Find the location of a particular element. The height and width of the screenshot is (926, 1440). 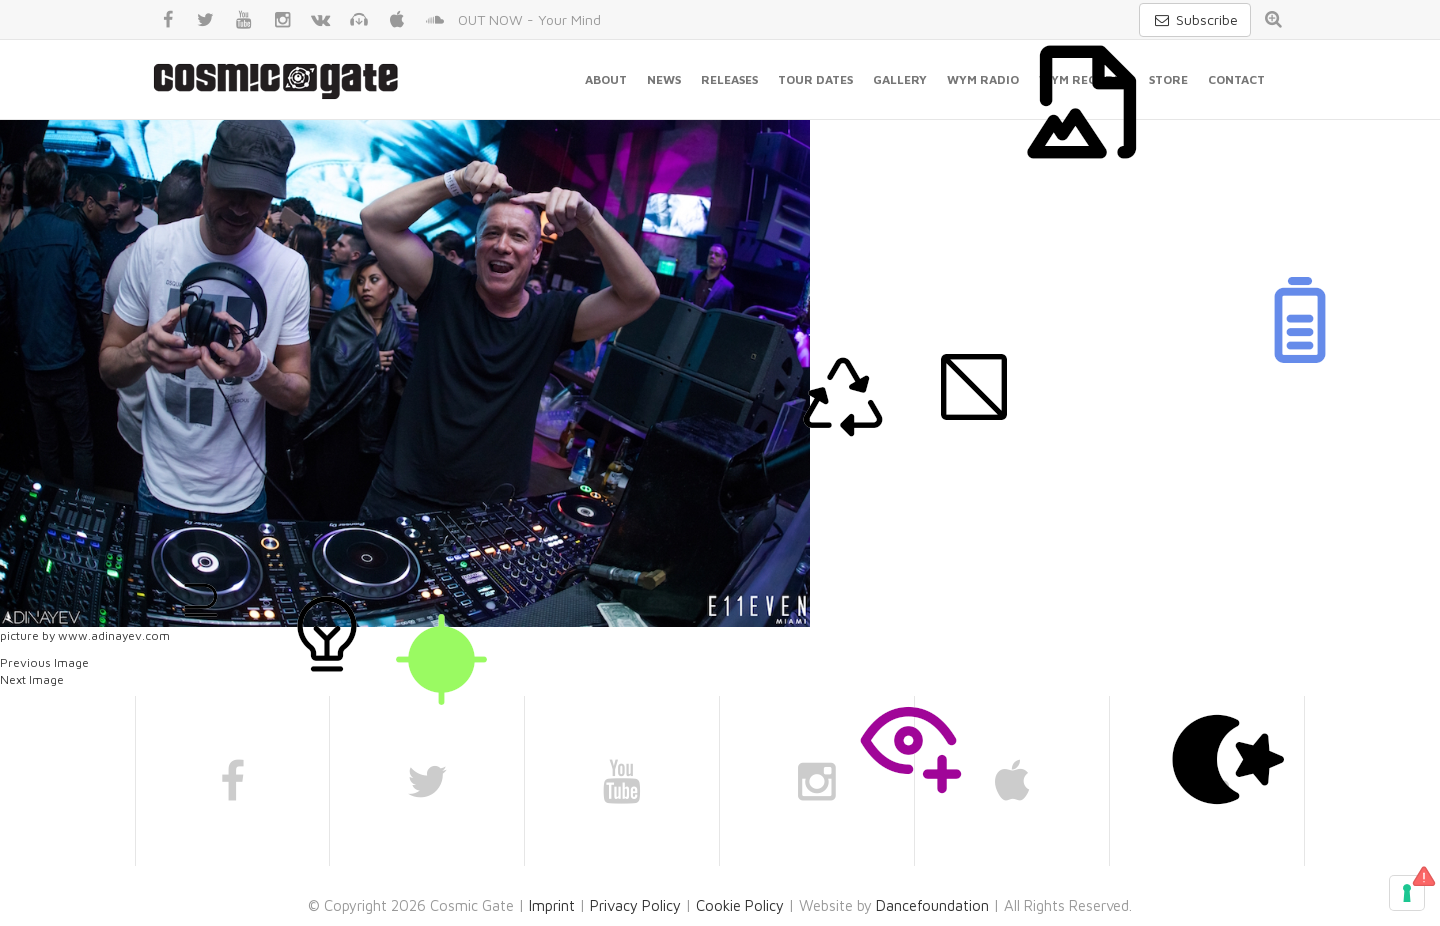

view image file is located at coordinates (1088, 102).